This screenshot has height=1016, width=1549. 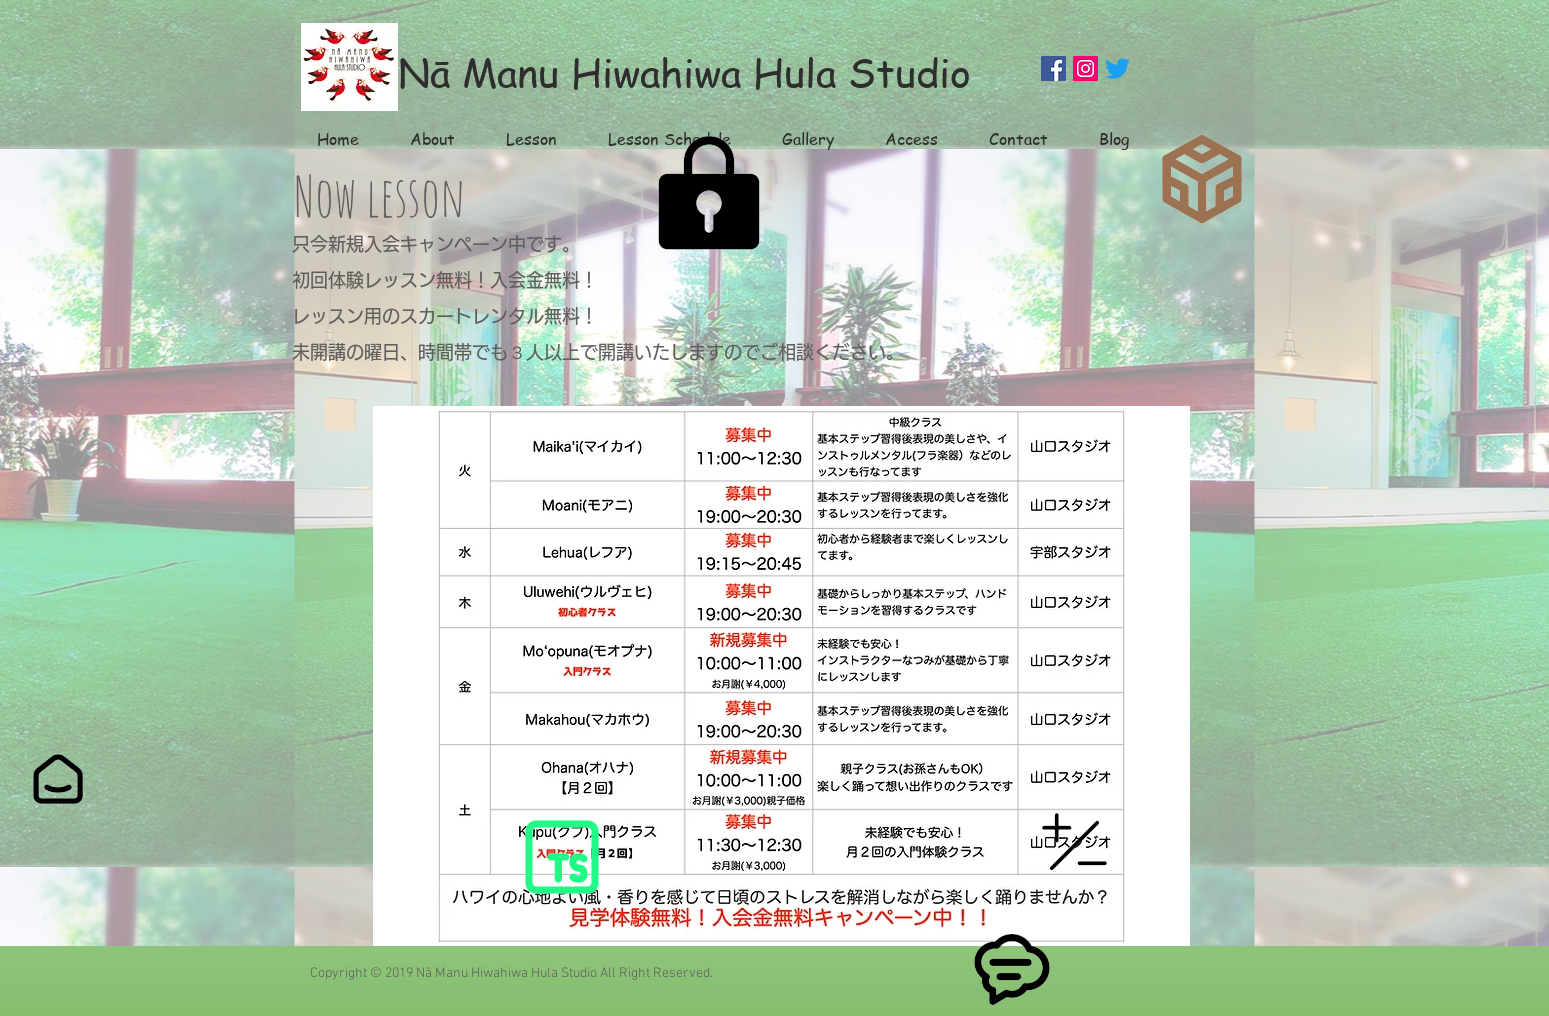 I want to click on access smart home controls, so click(x=58, y=779).